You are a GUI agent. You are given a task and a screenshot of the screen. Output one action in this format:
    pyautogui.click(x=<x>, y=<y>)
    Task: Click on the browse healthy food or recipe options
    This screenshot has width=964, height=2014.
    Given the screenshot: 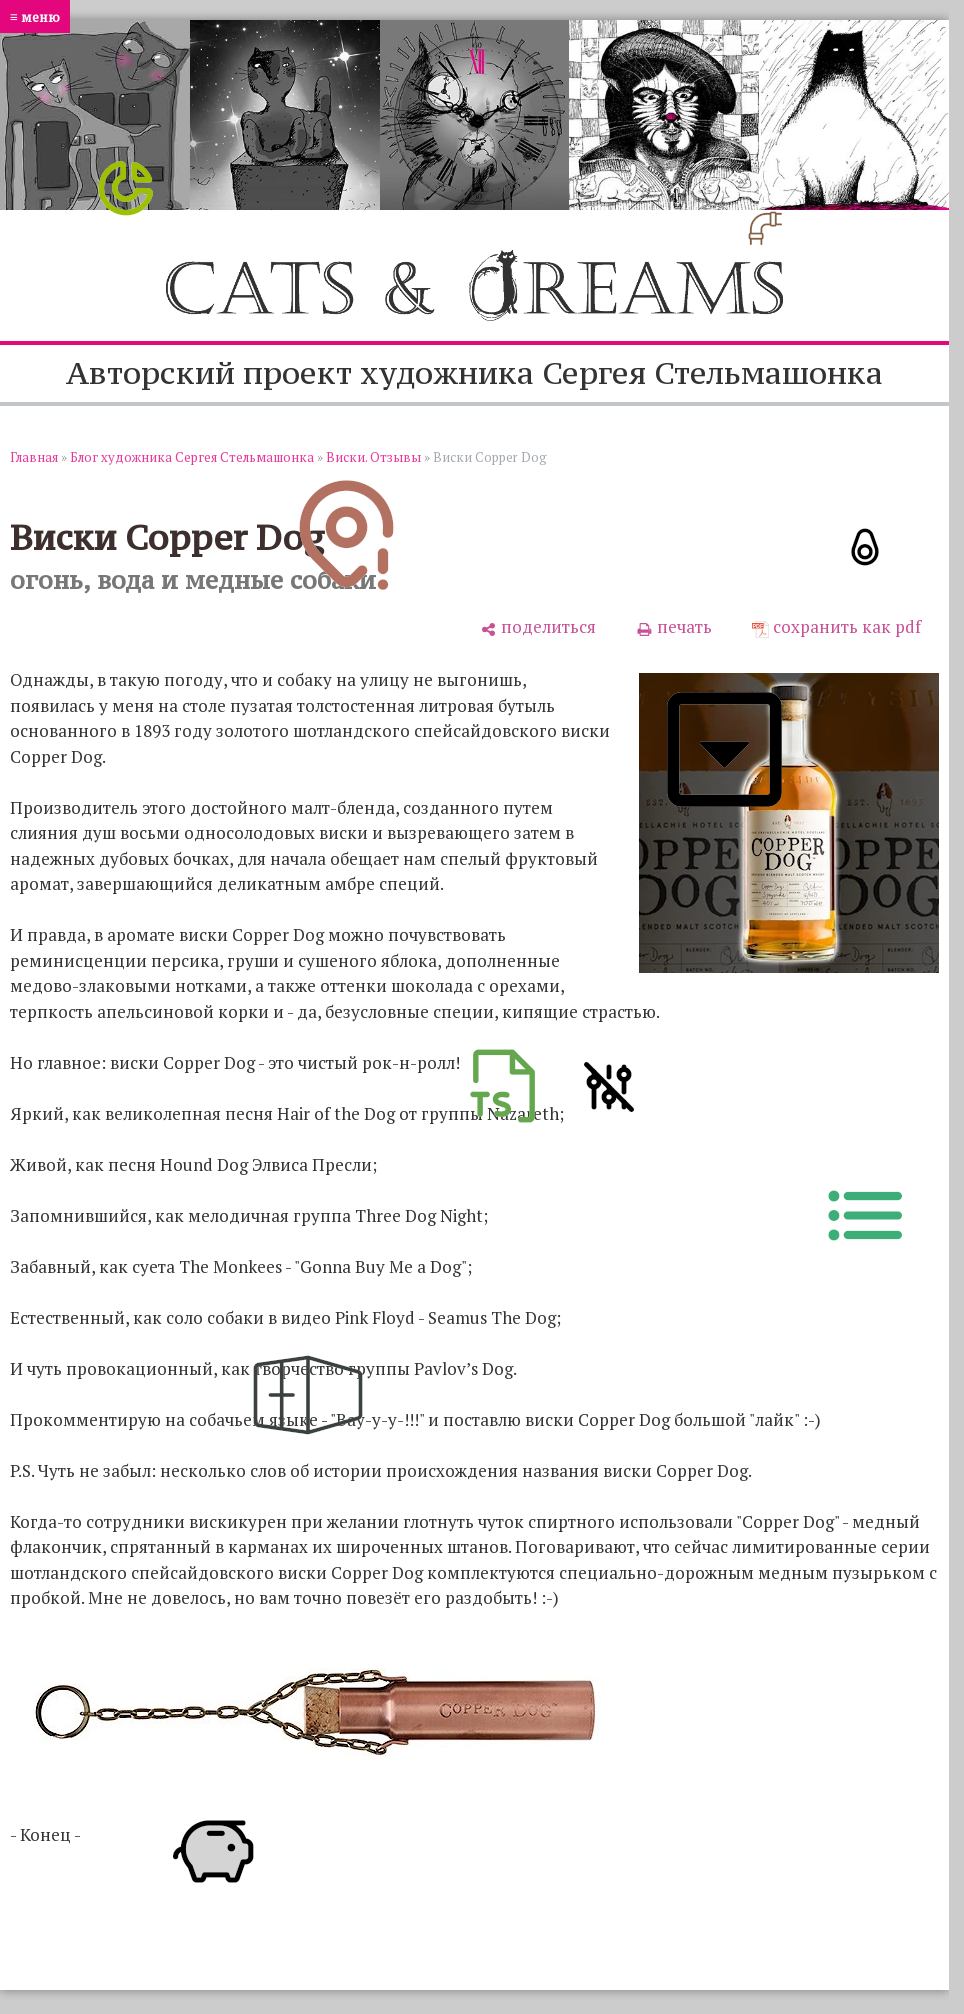 What is the action you would take?
    pyautogui.click(x=865, y=547)
    